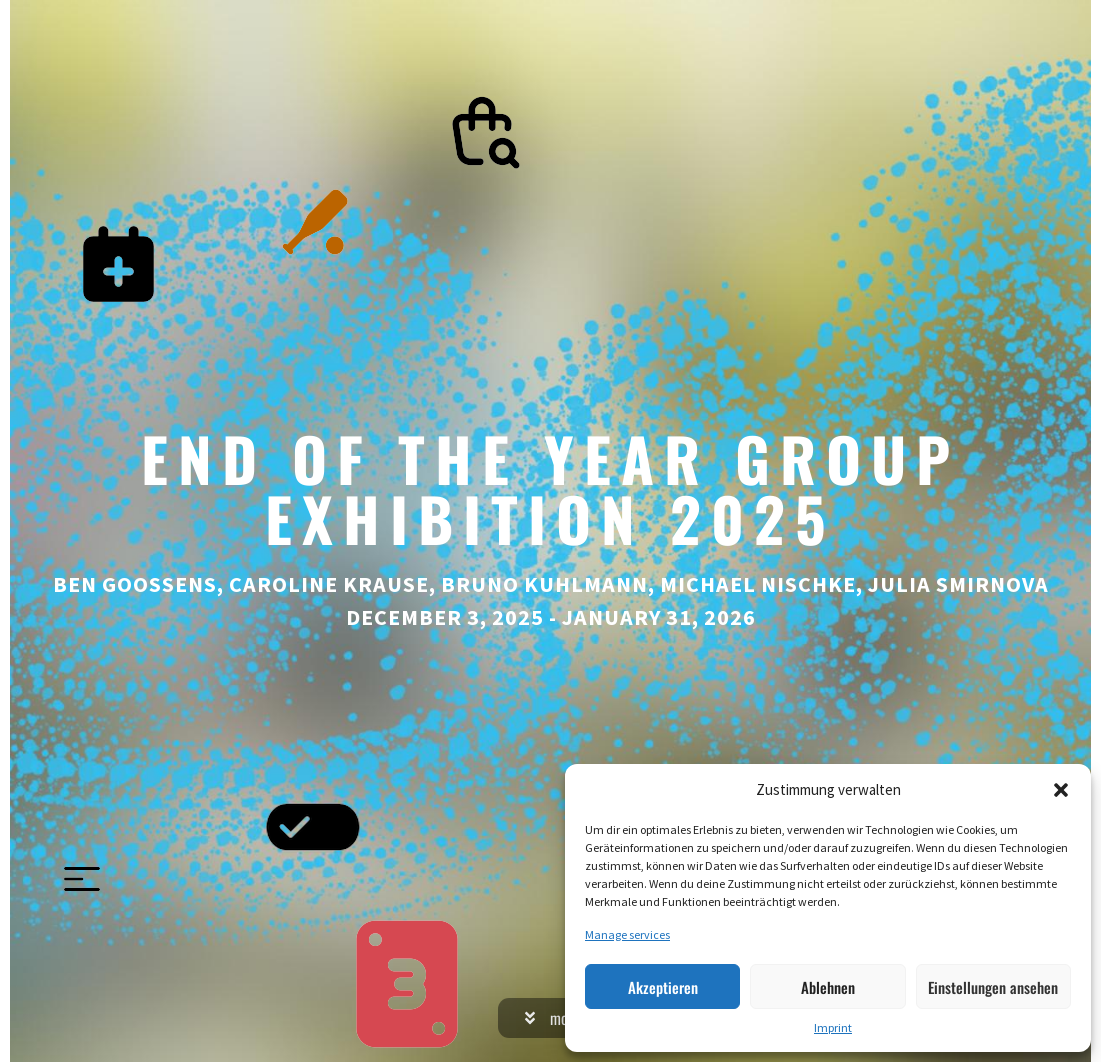  I want to click on search your shopping bag or cart, so click(482, 131).